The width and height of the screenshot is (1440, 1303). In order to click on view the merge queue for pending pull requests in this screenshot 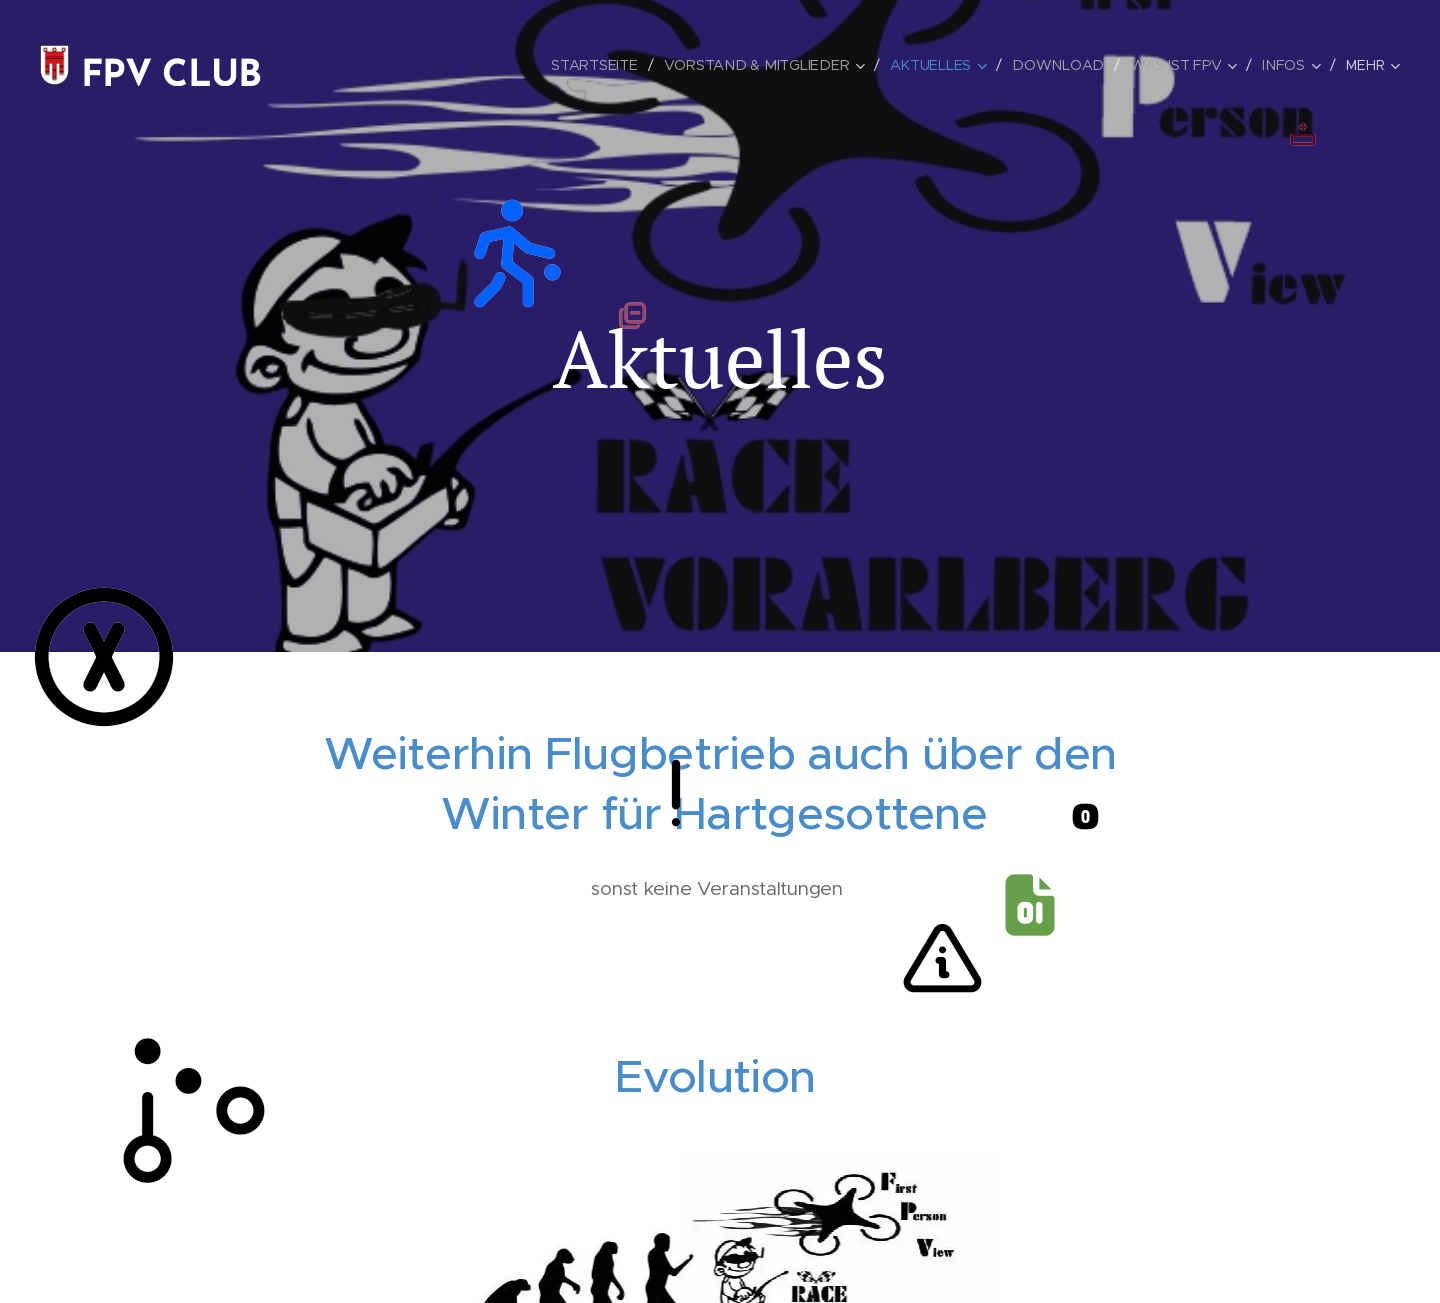, I will do `click(194, 1105)`.